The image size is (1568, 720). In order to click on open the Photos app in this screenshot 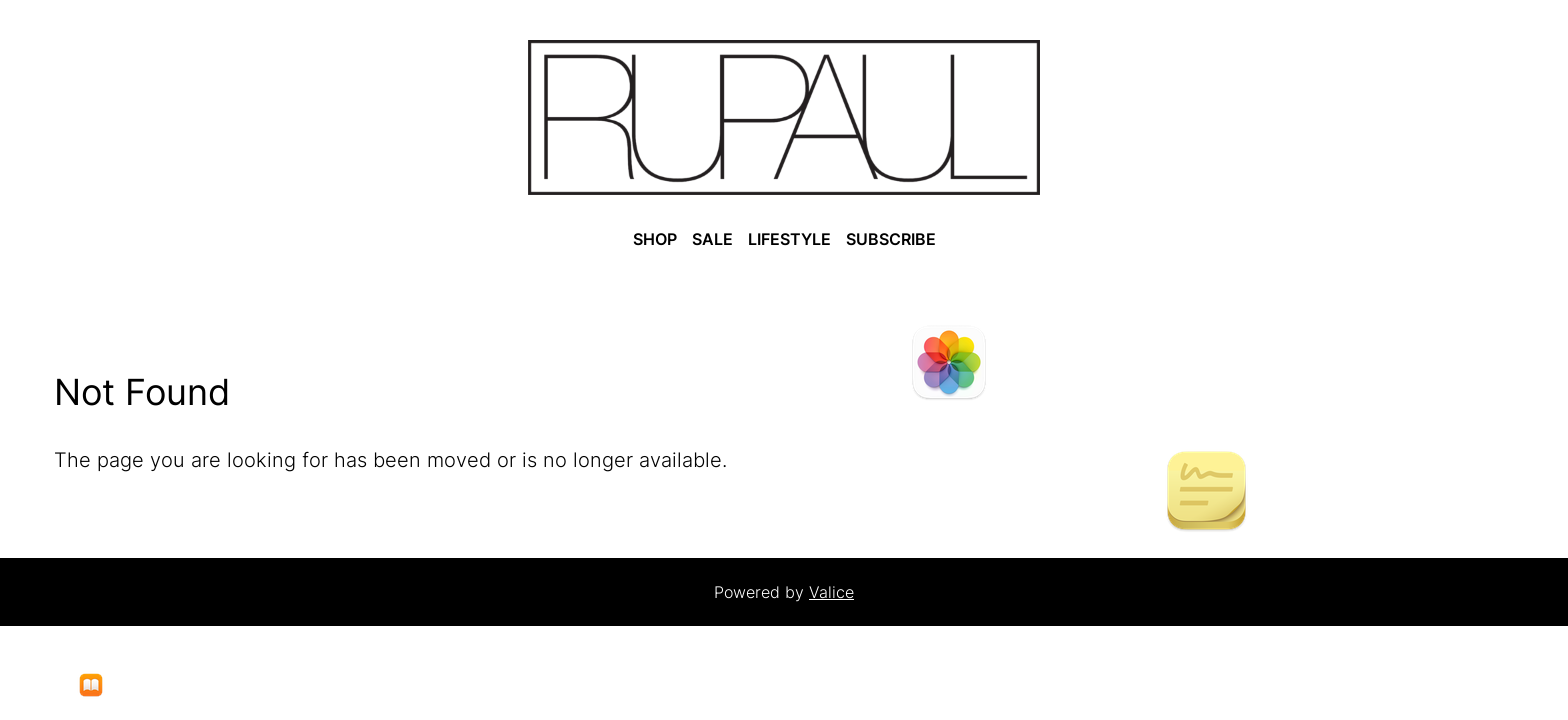, I will do `click(949, 362)`.